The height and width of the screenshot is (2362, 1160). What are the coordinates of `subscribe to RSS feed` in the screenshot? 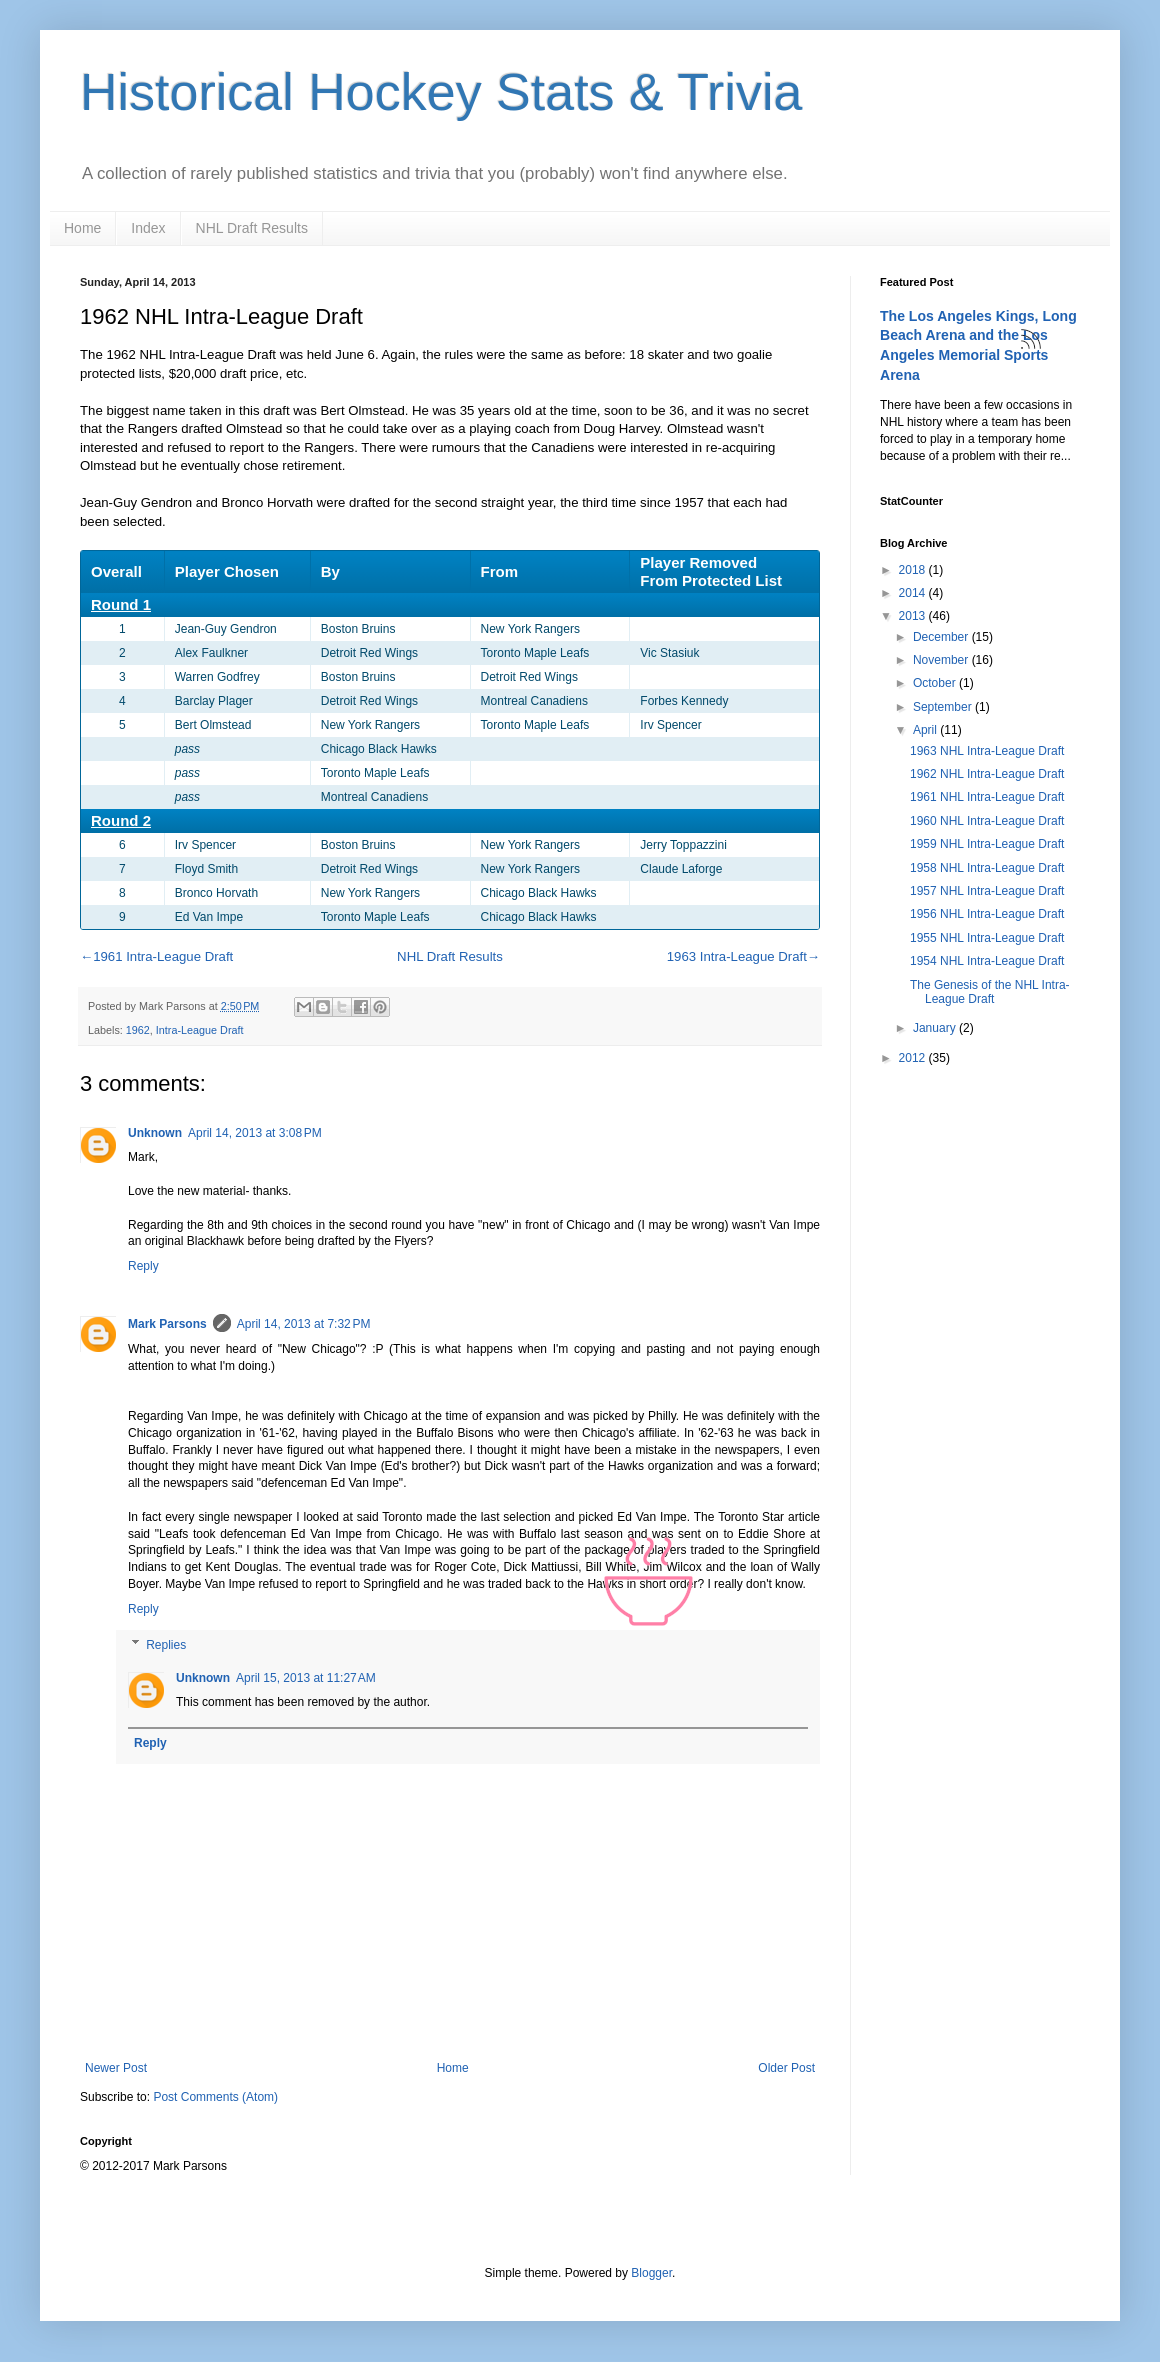 It's located at (1030, 340).